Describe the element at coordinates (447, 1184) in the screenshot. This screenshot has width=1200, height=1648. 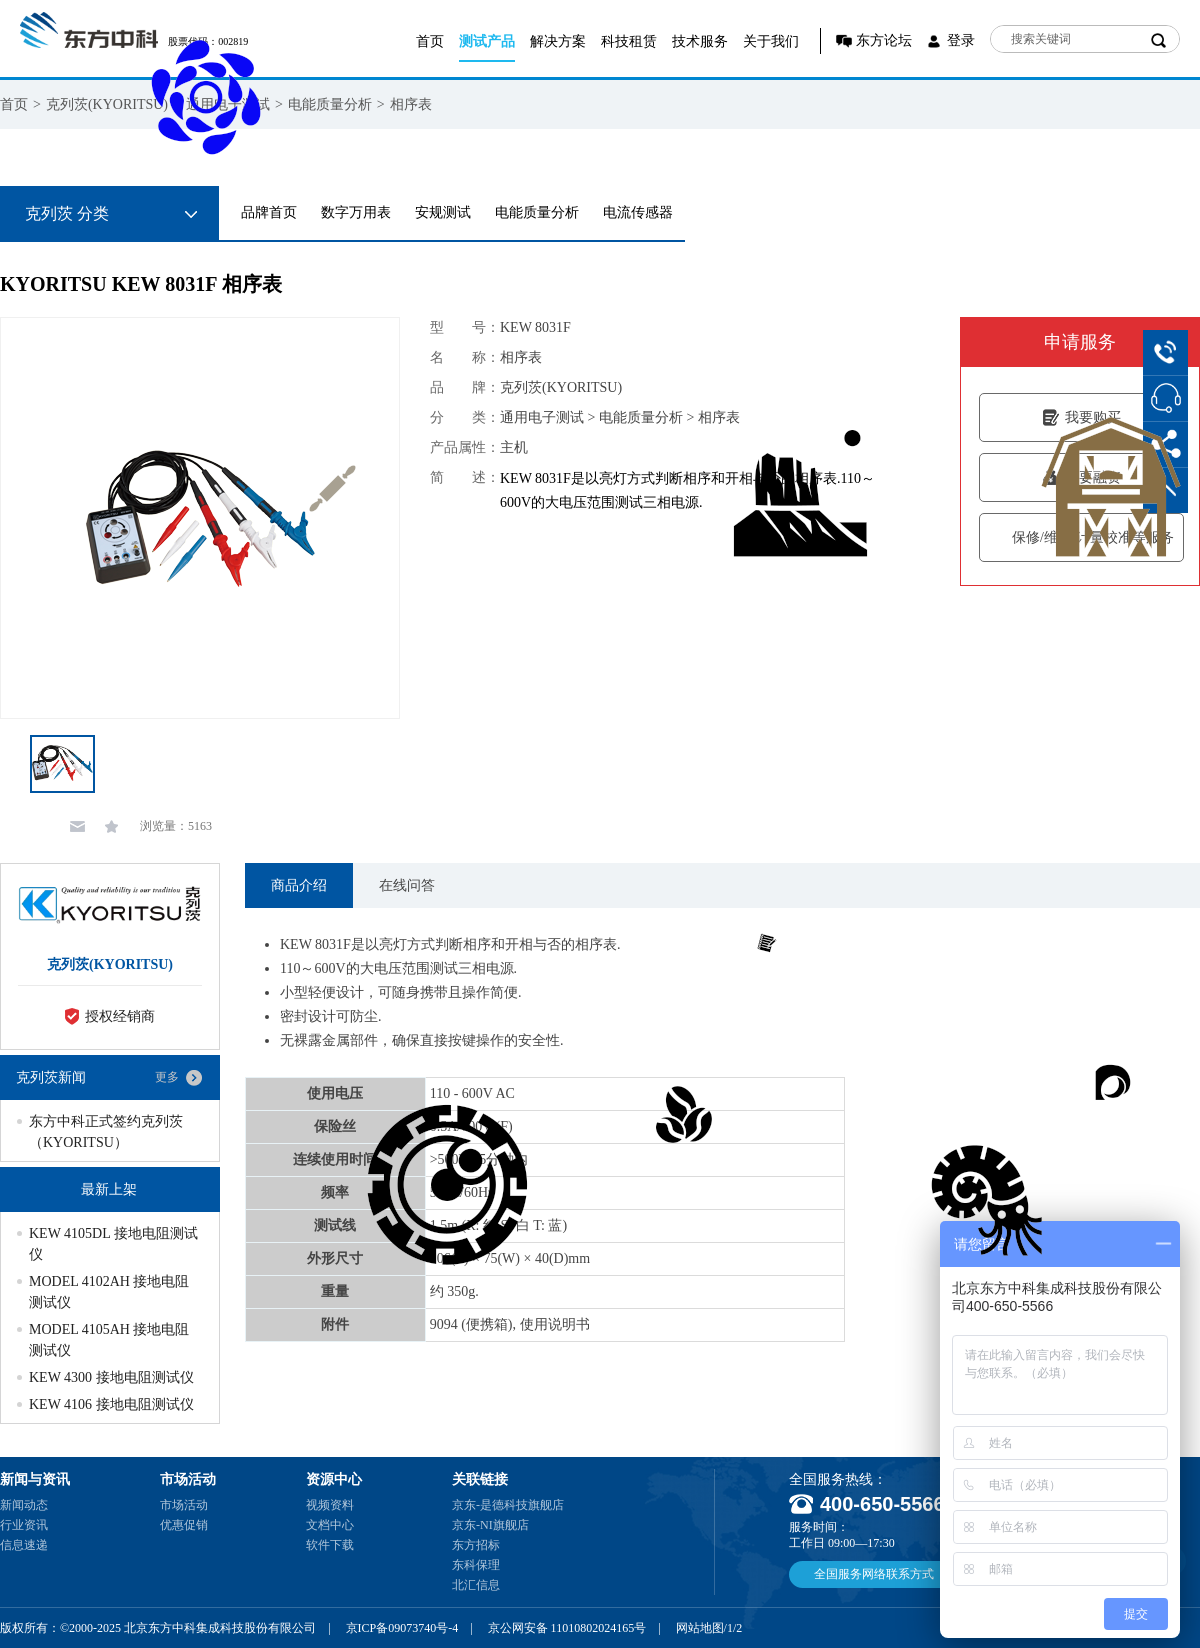
I see `access eye maze puzzle or minigame` at that location.